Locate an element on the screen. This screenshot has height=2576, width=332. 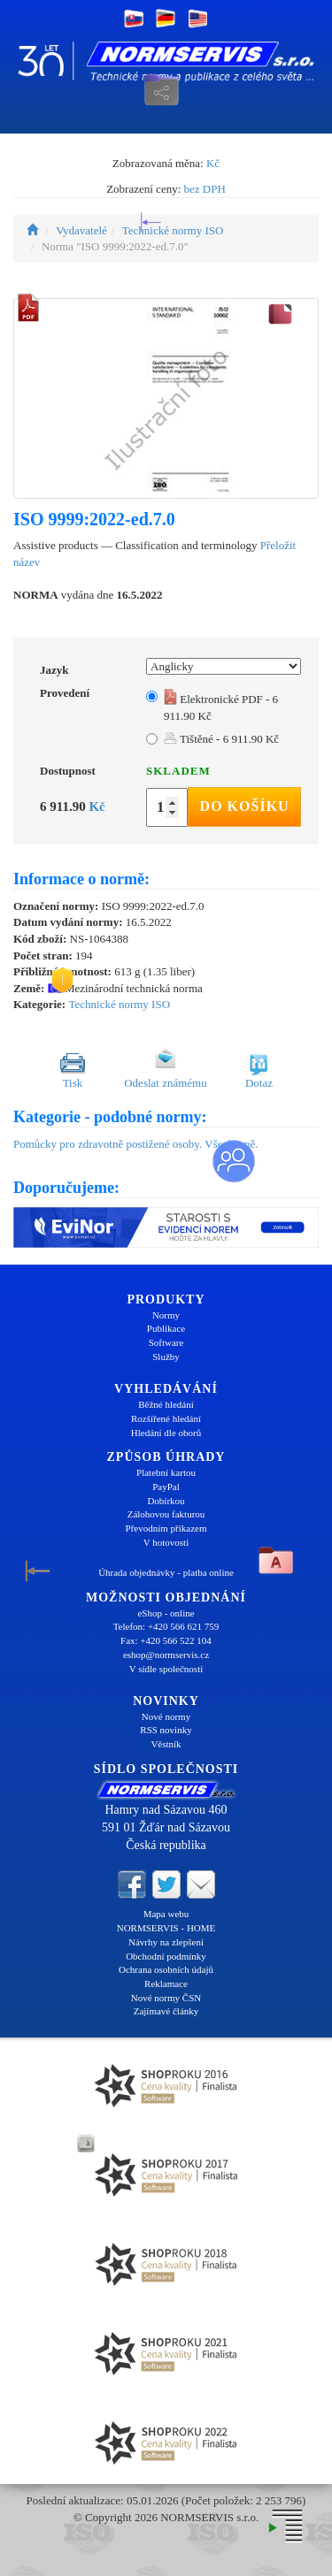
open your public shared folder is located at coordinates (161, 89).